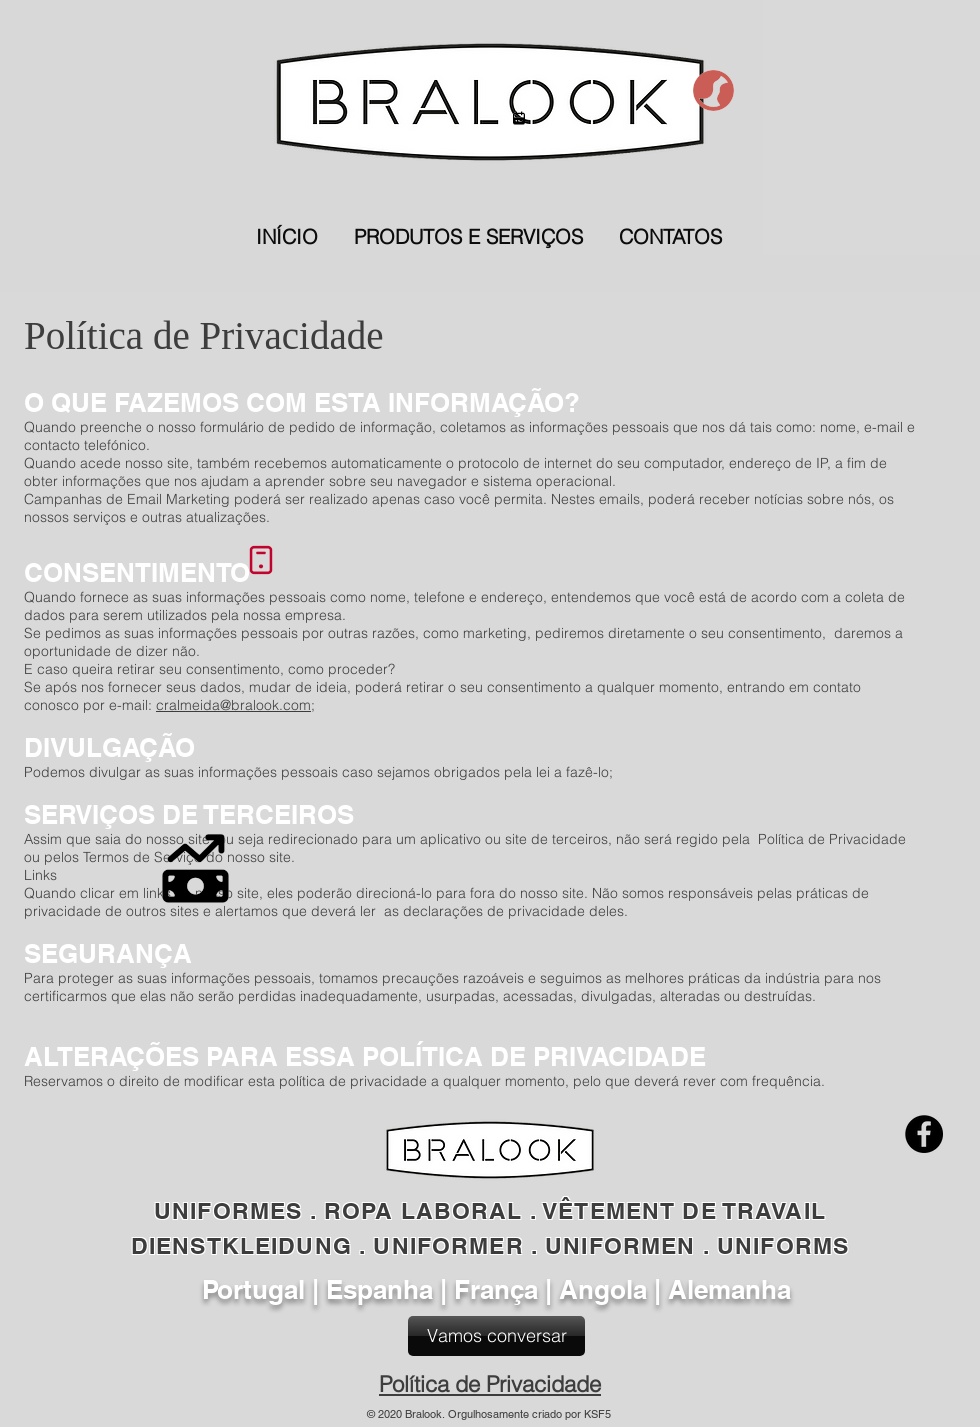 The width and height of the screenshot is (980, 1427). I want to click on access mobile device settings, so click(261, 560).